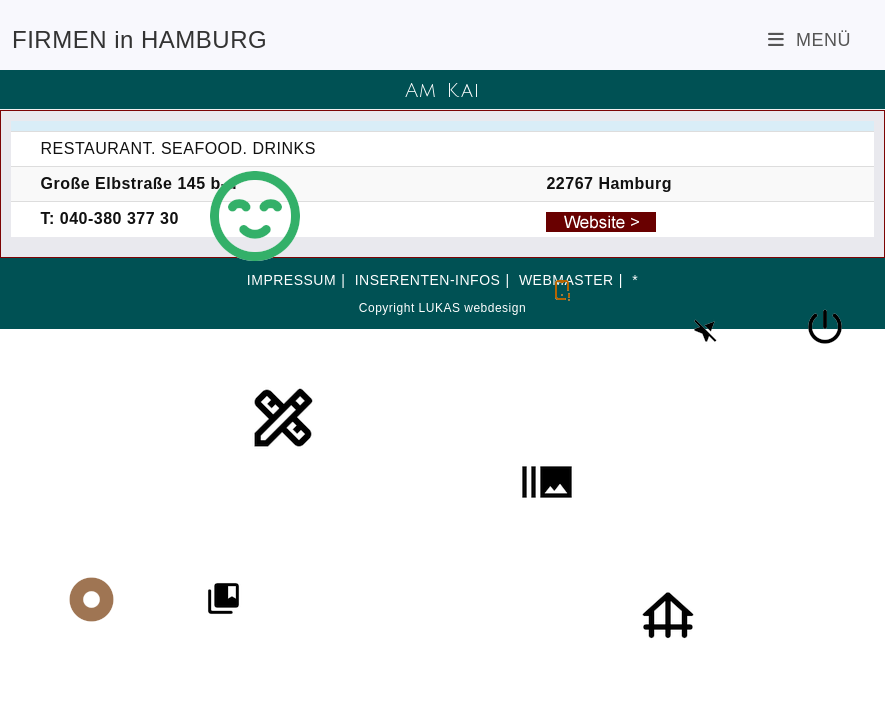  Describe the element at coordinates (704, 331) in the screenshot. I see `location sharing is disabled` at that location.